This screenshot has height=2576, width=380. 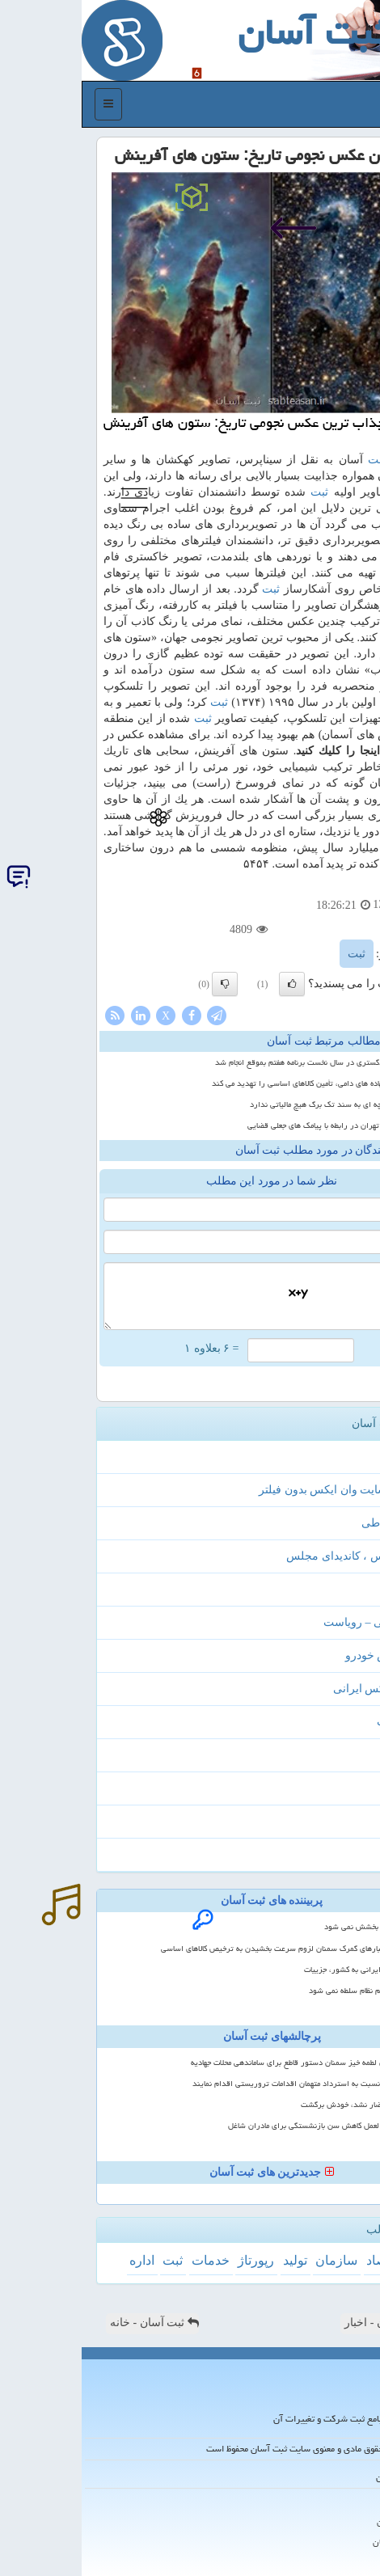 What do you see at coordinates (293, 228) in the screenshot?
I see `go back to the previous screen` at bounding box center [293, 228].